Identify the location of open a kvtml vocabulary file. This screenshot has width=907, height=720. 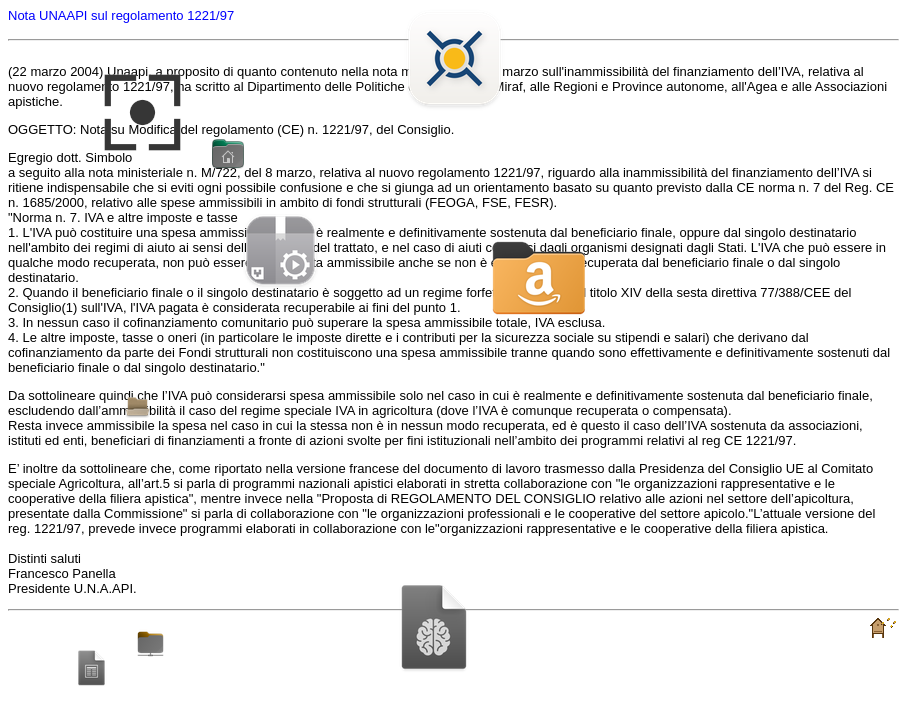
(91, 668).